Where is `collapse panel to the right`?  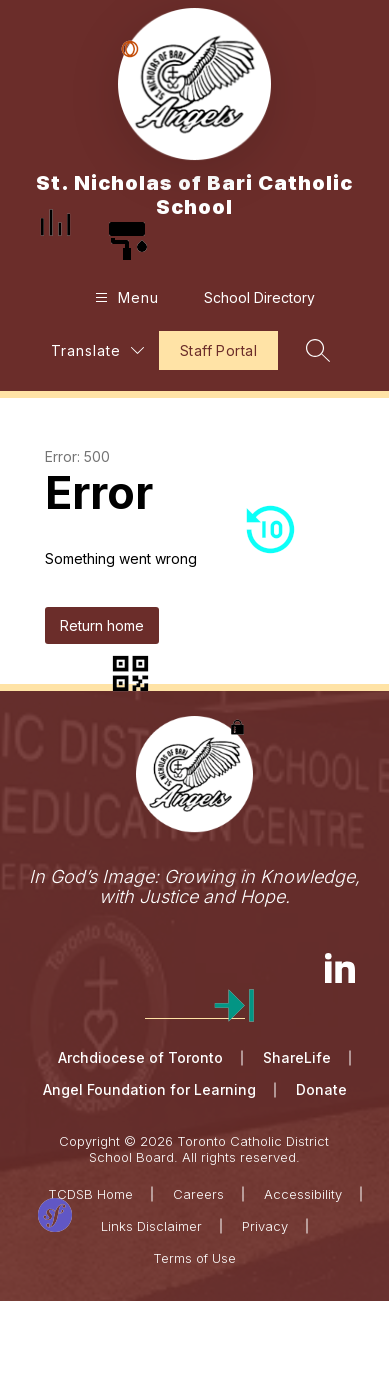
collapse panel to the right is located at coordinates (235, 1005).